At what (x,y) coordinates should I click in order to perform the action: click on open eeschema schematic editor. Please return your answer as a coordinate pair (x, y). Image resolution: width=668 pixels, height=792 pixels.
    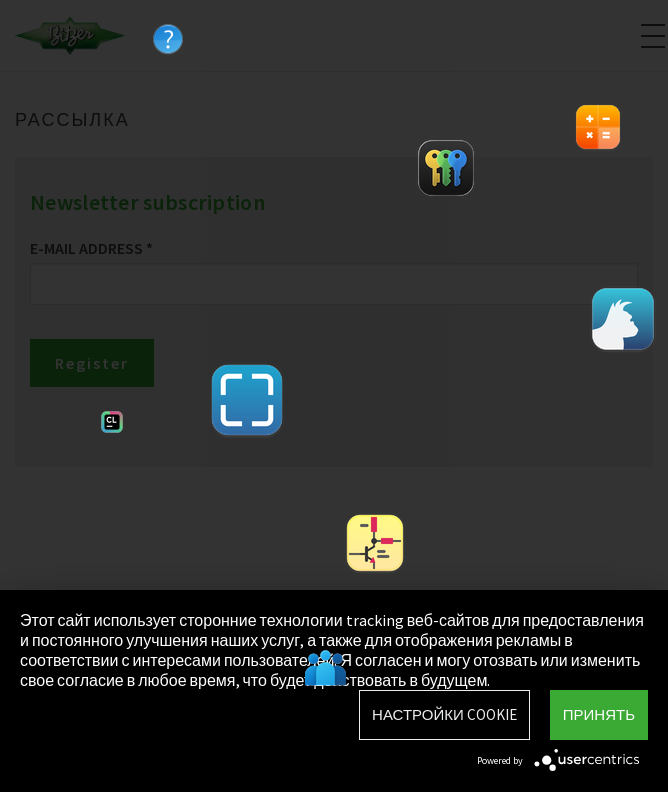
    Looking at the image, I should click on (375, 543).